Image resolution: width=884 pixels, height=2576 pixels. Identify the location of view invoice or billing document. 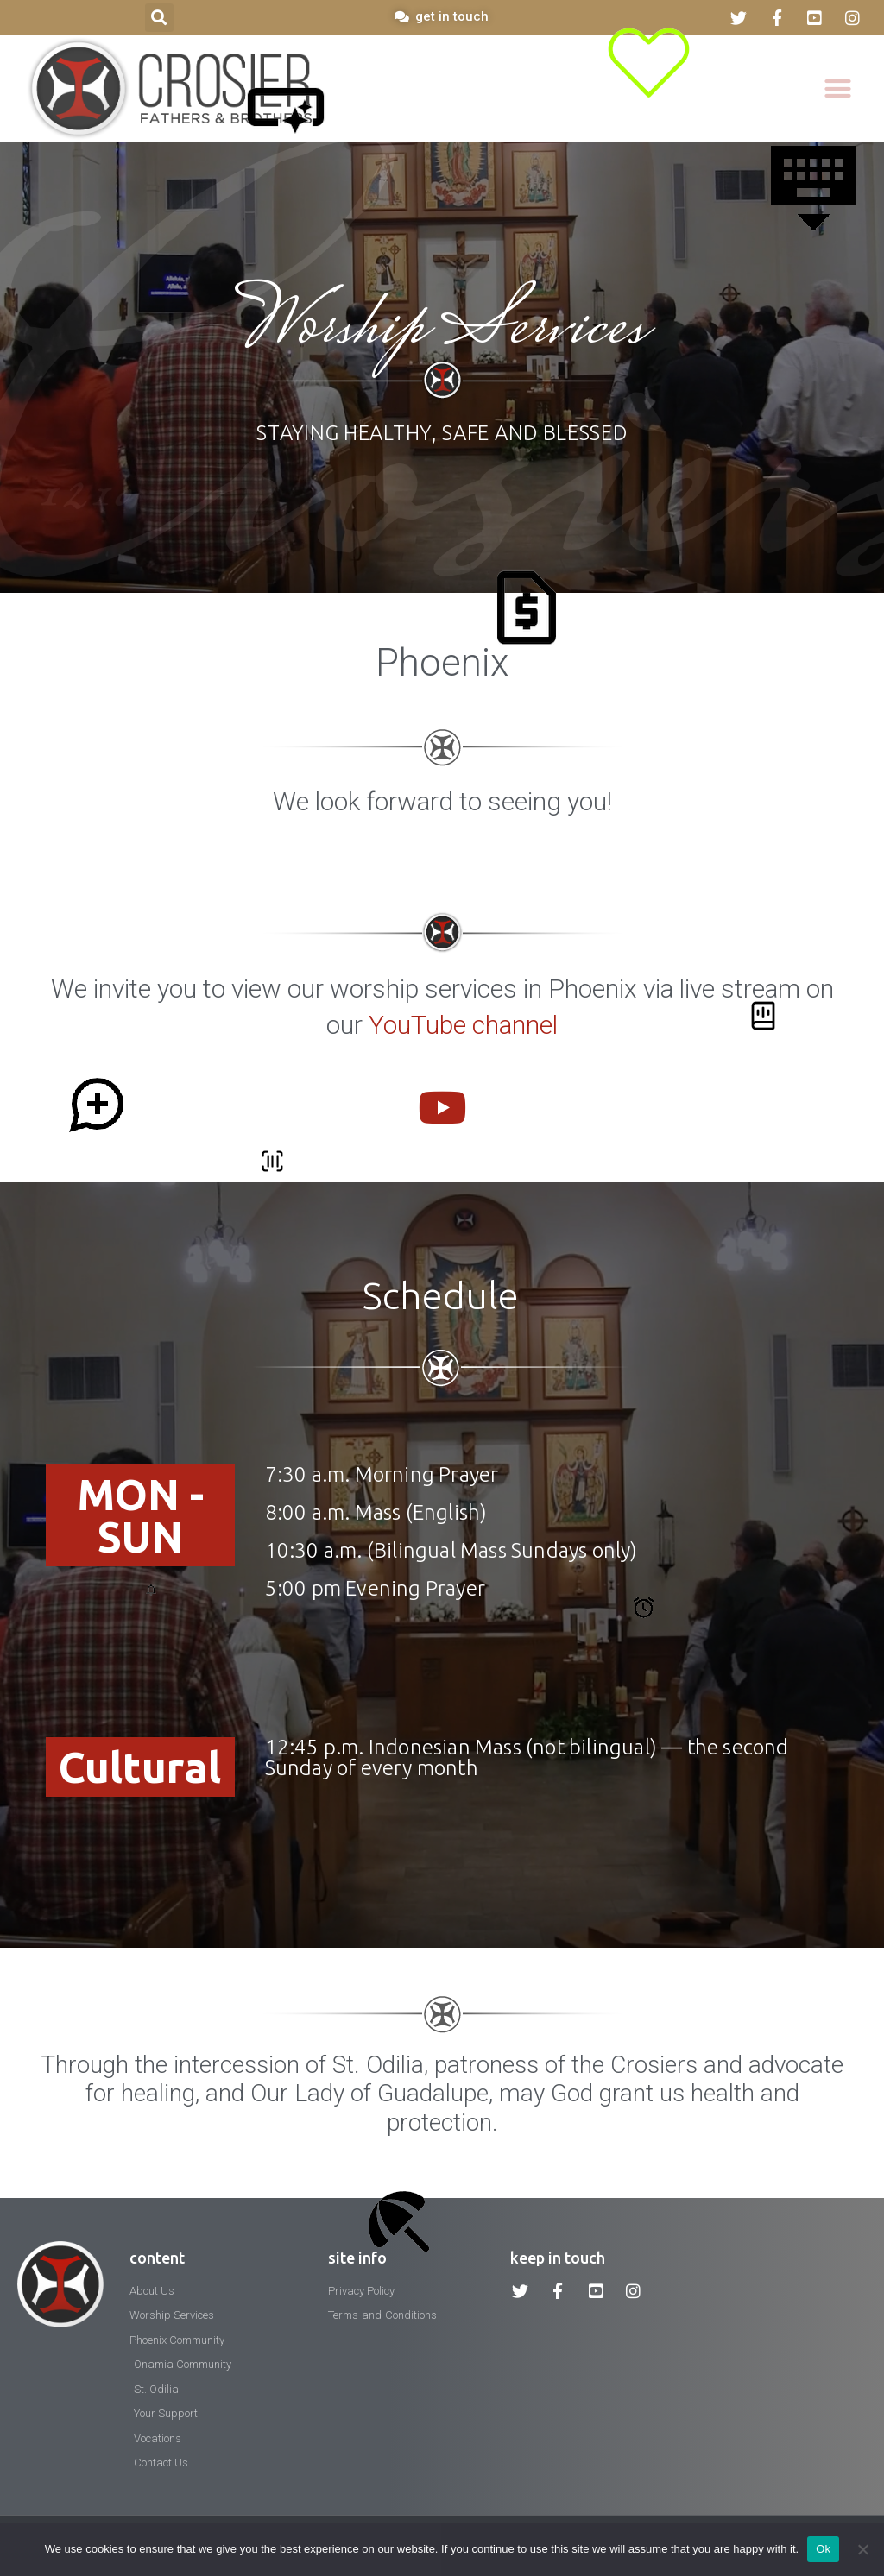
(527, 608).